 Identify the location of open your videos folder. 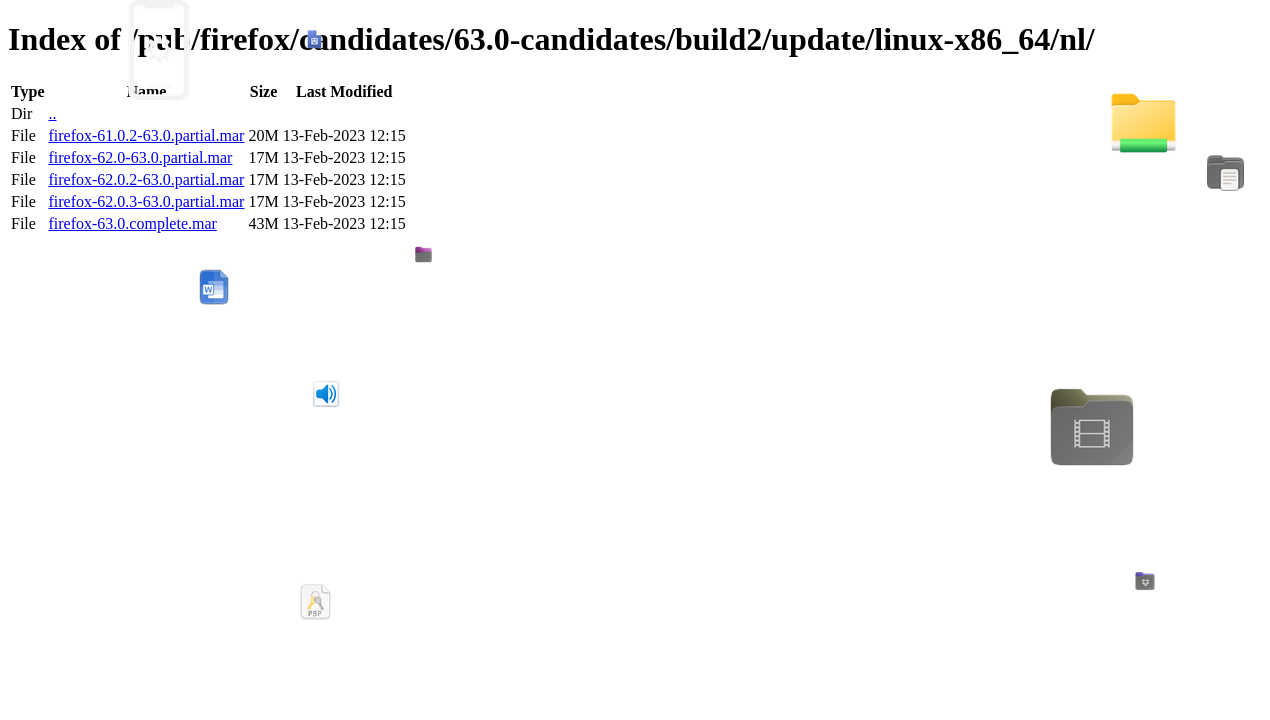
(1092, 427).